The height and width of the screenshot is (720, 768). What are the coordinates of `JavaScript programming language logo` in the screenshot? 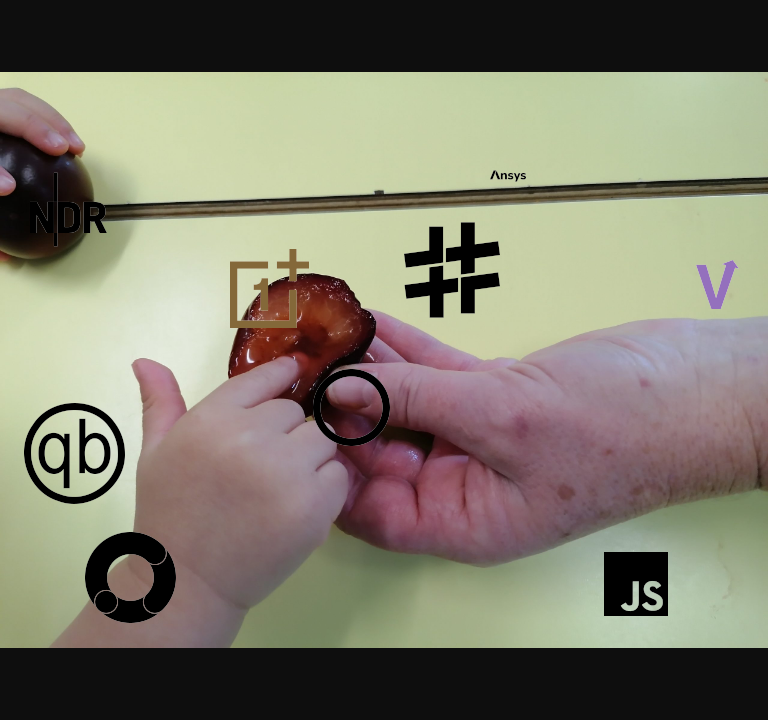 It's located at (636, 584).